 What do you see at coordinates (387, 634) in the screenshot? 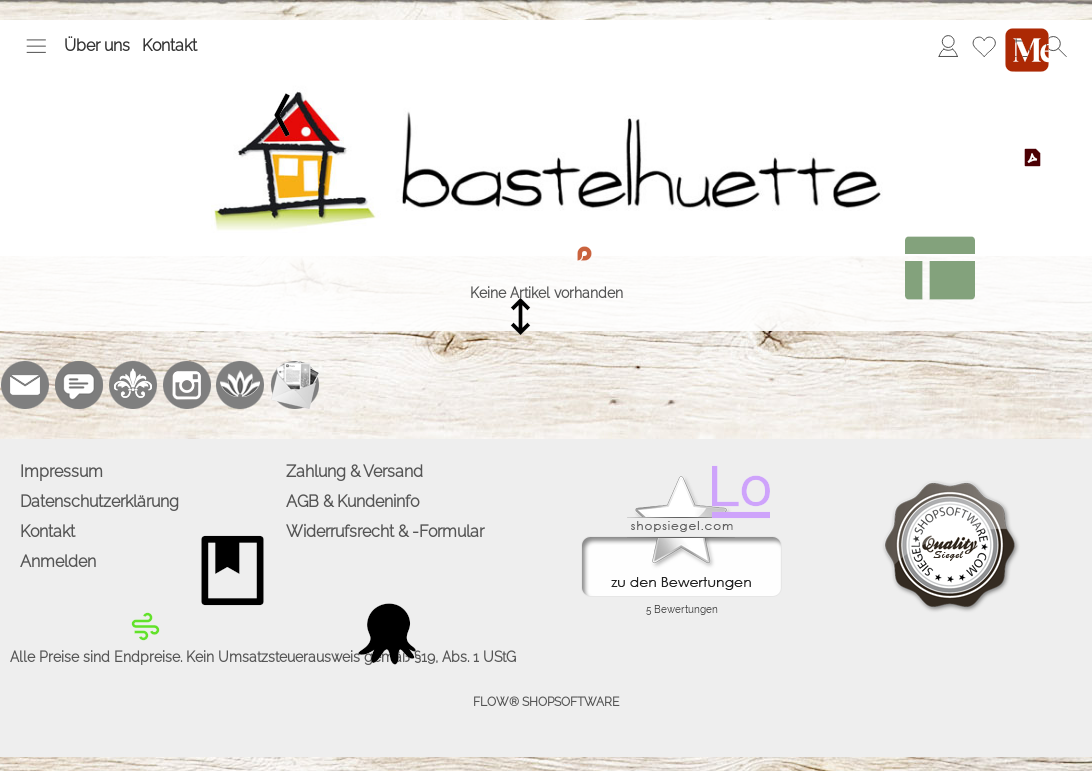
I see `octopus deploy logo` at bounding box center [387, 634].